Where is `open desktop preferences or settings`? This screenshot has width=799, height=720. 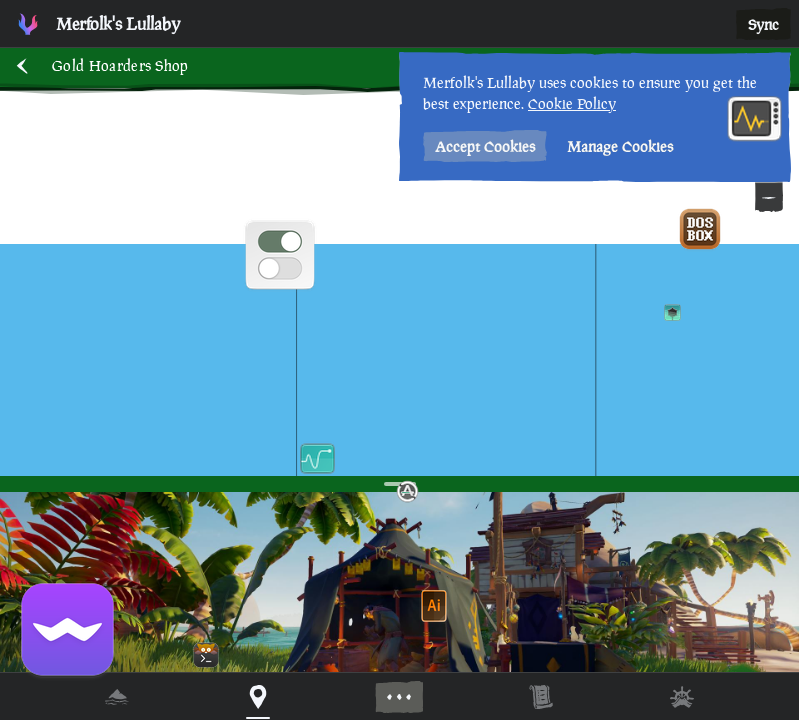 open desktop preferences or settings is located at coordinates (280, 255).